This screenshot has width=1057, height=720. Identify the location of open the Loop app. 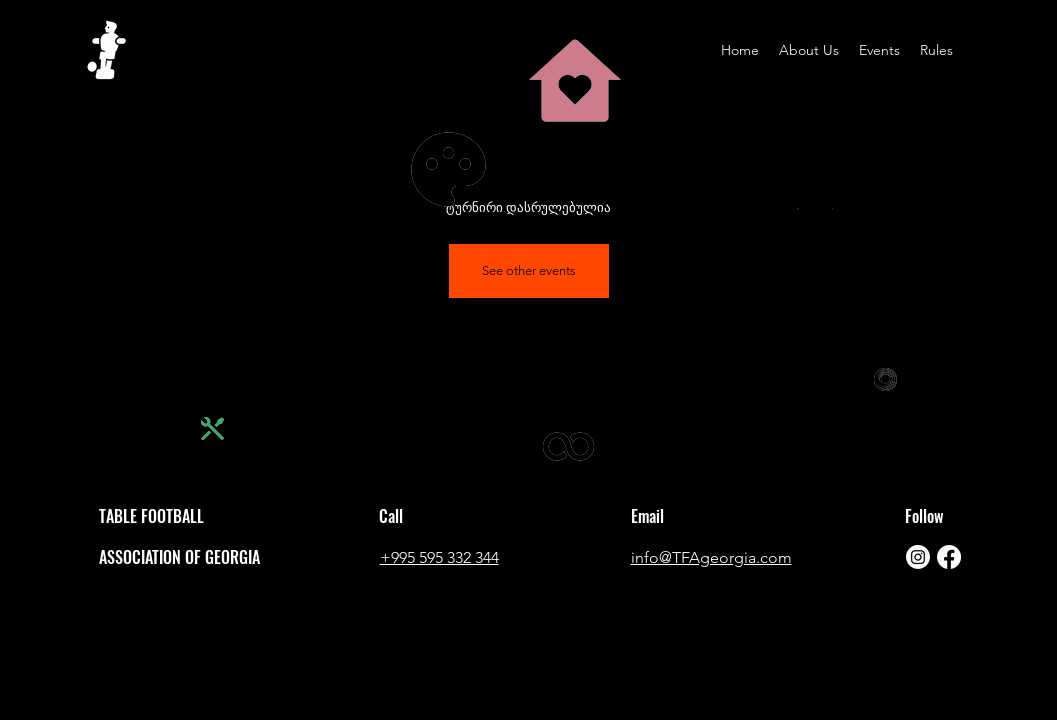
(885, 379).